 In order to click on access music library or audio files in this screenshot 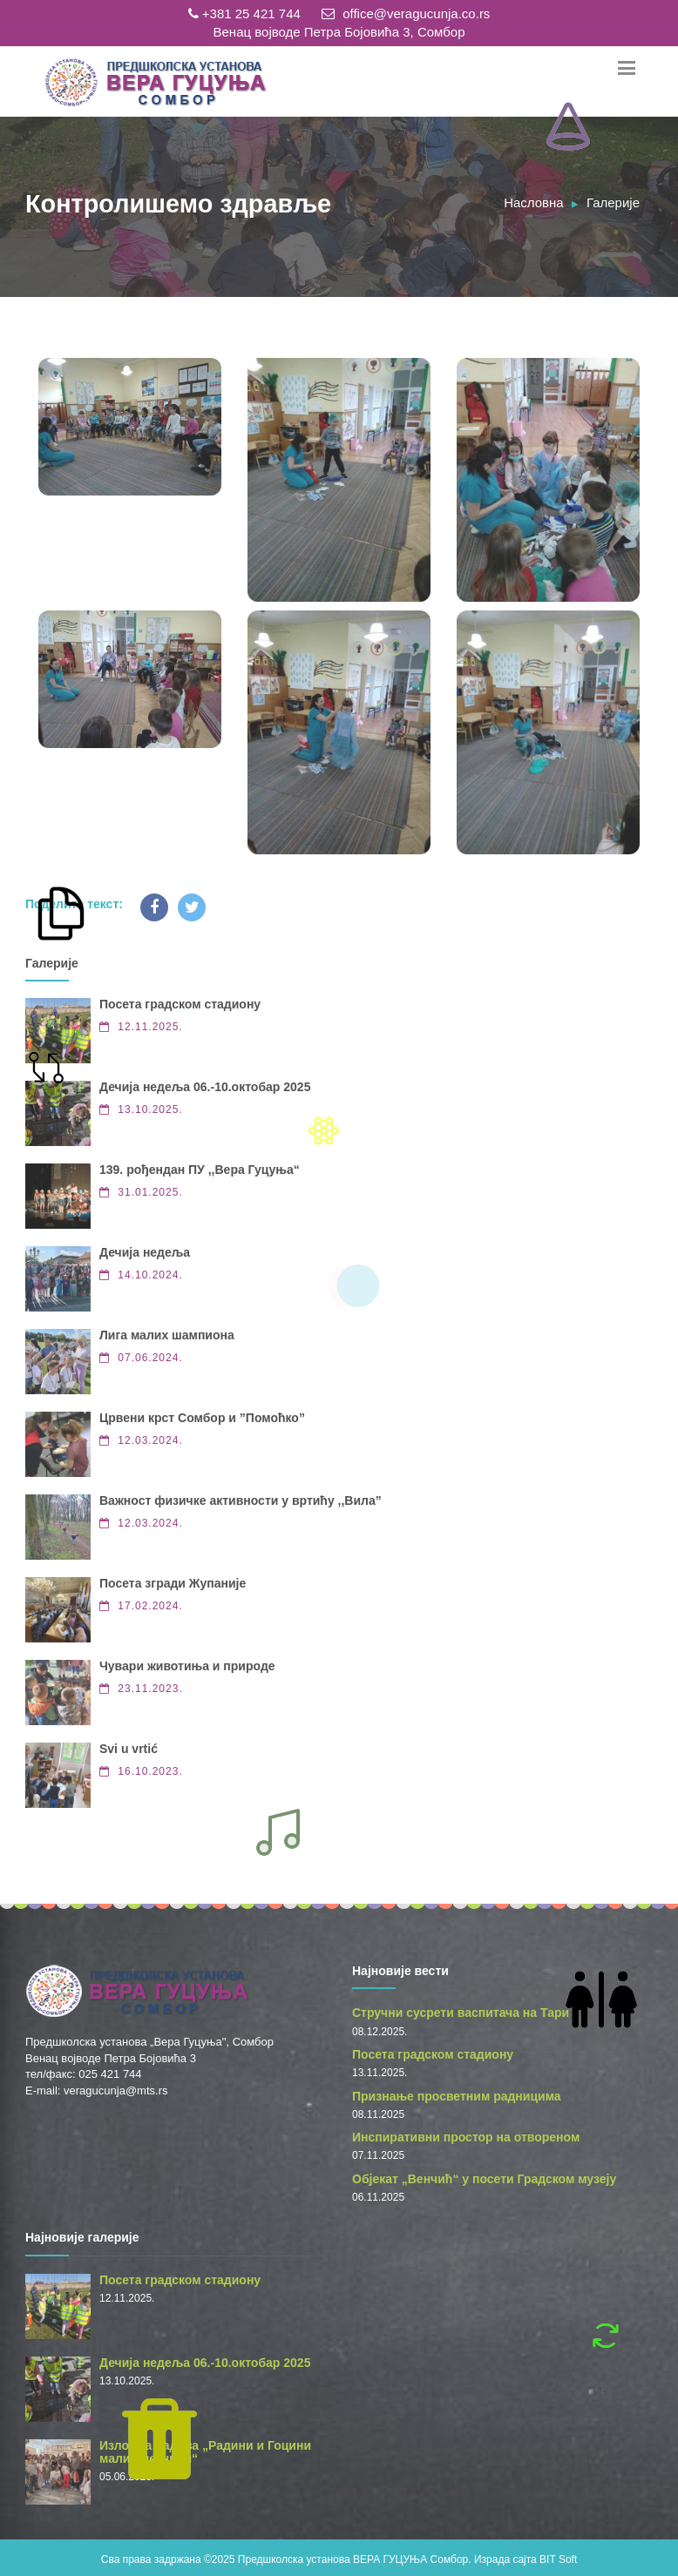, I will do `click(281, 1833)`.